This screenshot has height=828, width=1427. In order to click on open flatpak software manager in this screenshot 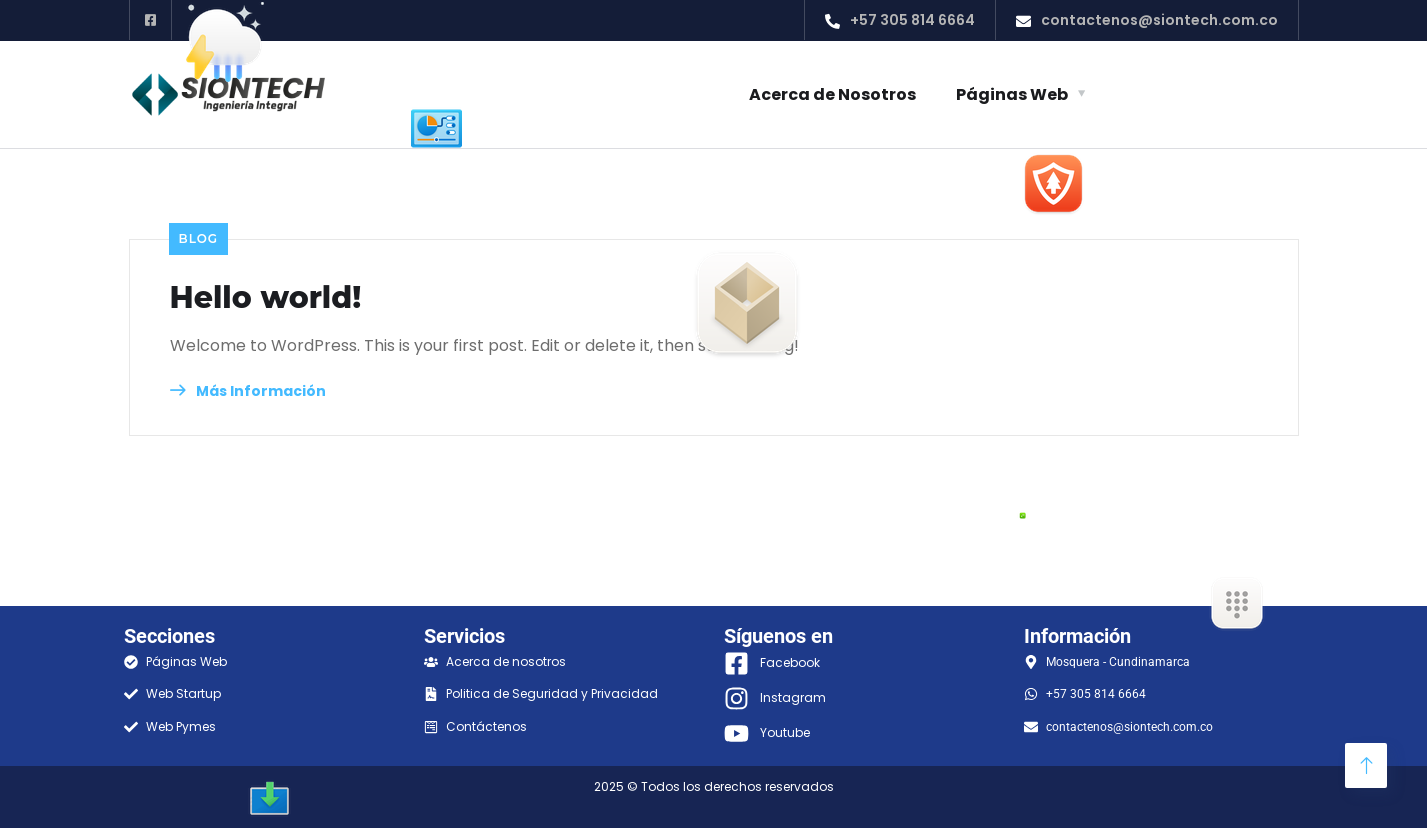, I will do `click(747, 303)`.